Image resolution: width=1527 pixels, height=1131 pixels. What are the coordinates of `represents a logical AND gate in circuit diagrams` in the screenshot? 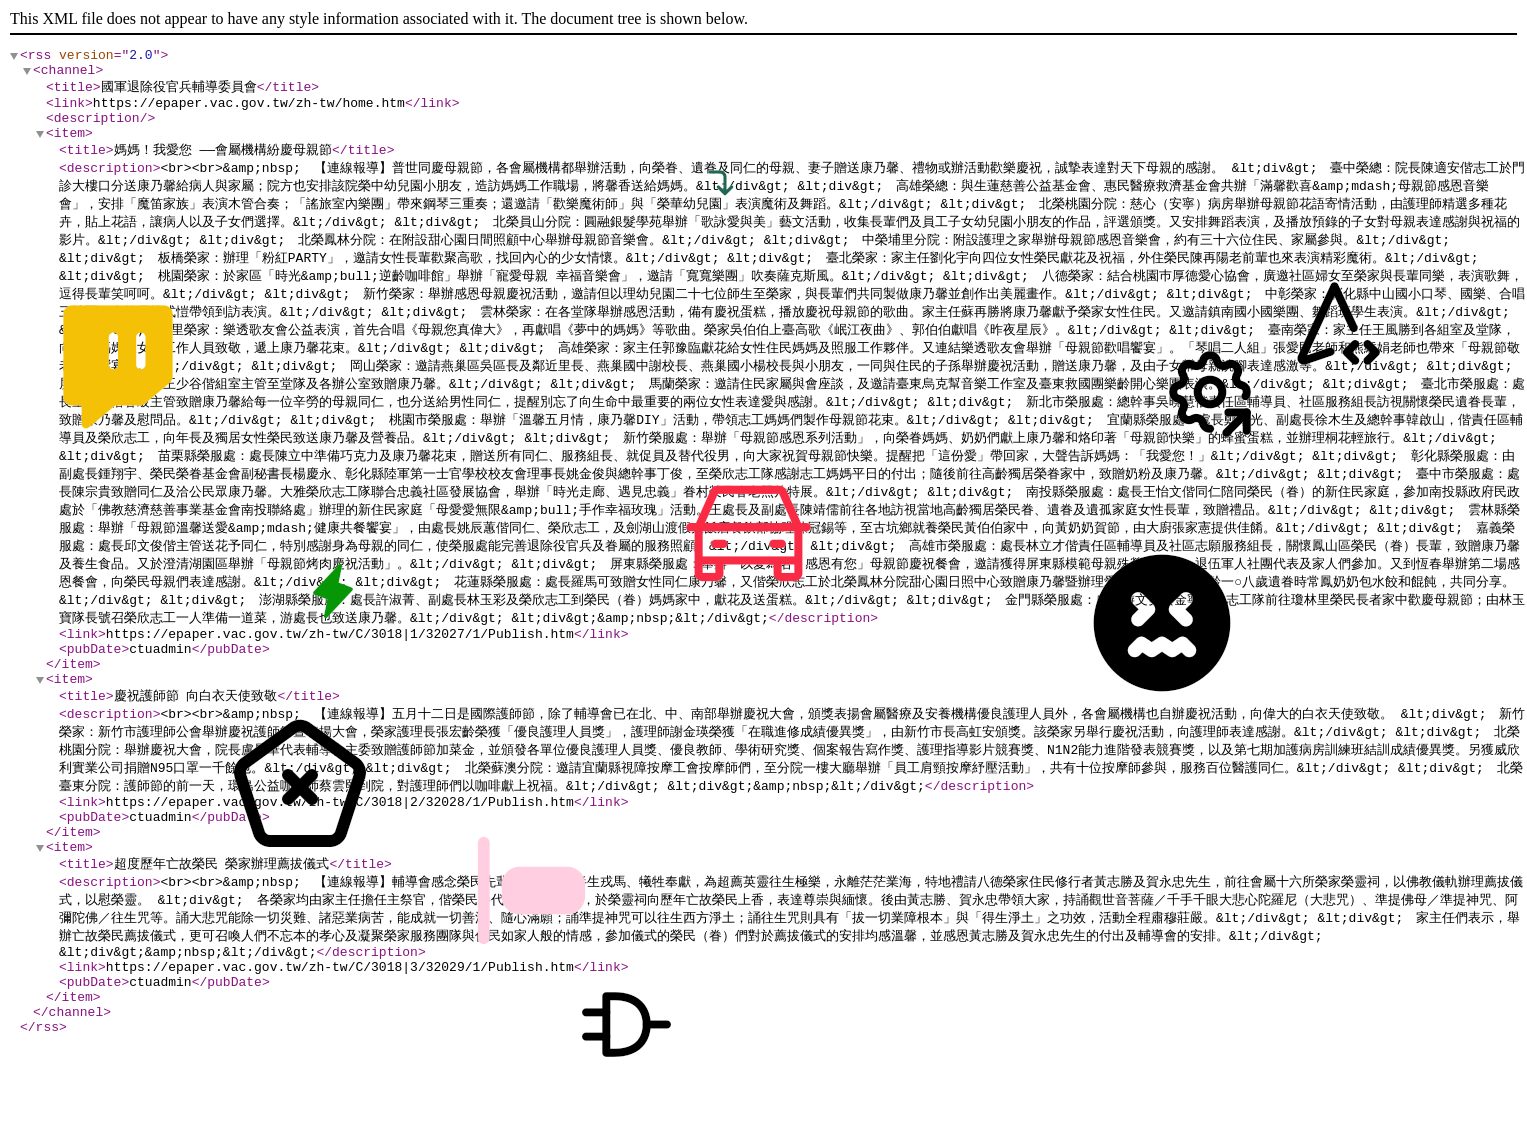 It's located at (626, 1024).